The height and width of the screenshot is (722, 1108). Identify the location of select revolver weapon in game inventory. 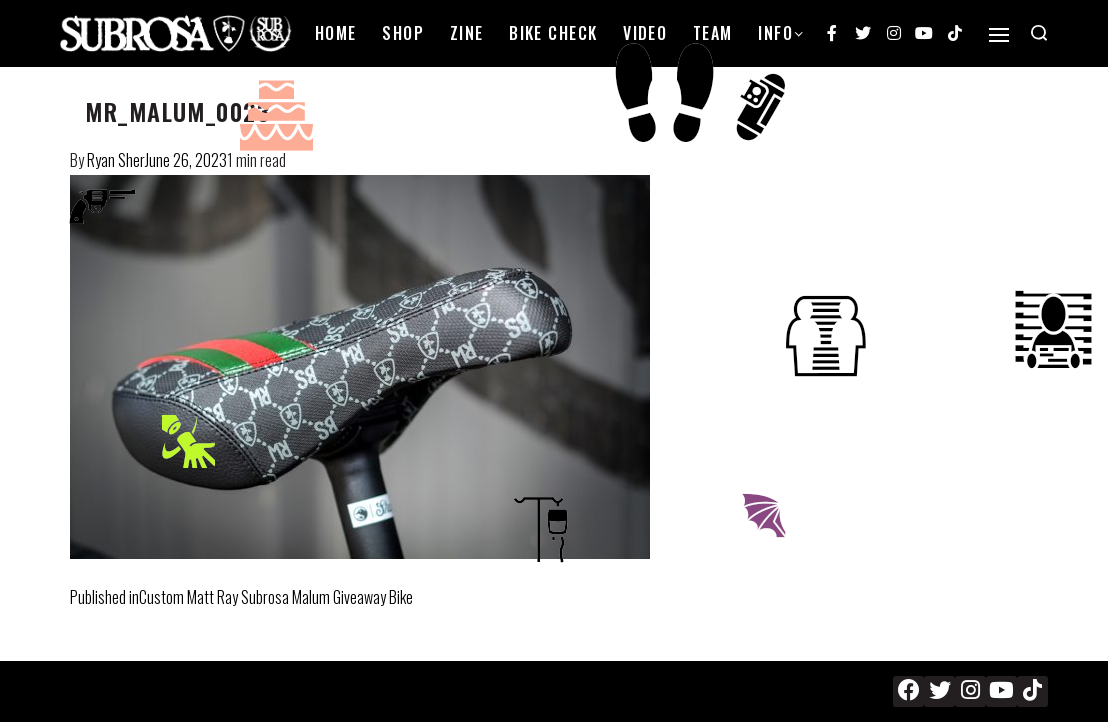
(102, 206).